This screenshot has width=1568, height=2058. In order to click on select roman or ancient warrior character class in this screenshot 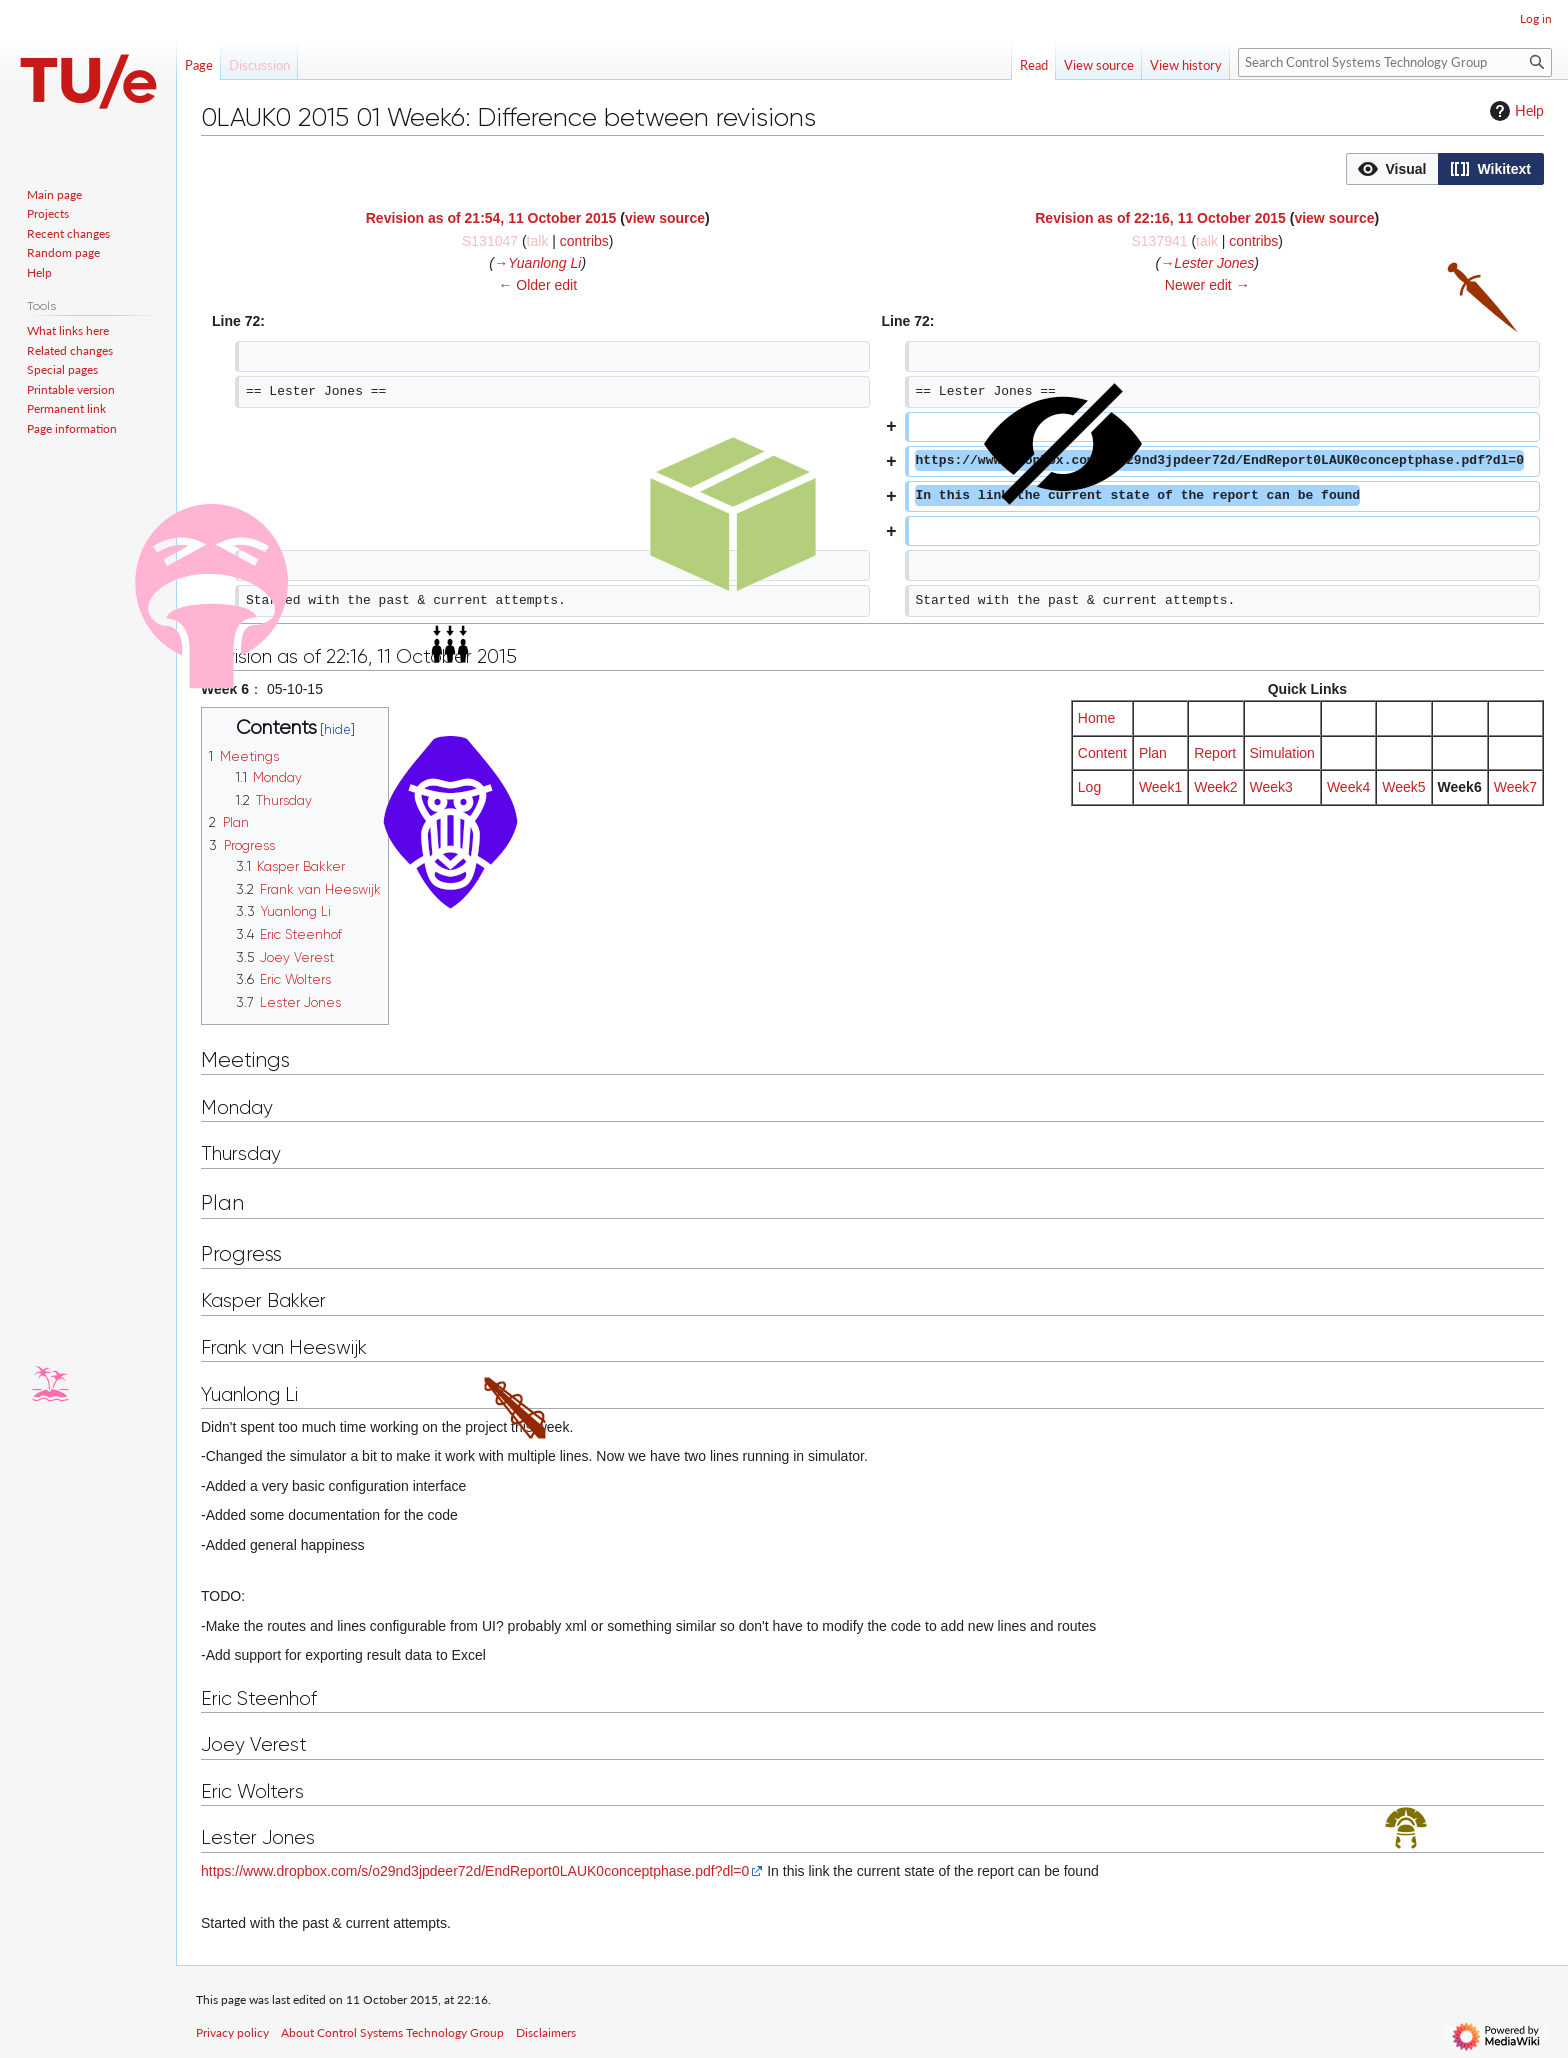, I will do `click(1406, 1828)`.